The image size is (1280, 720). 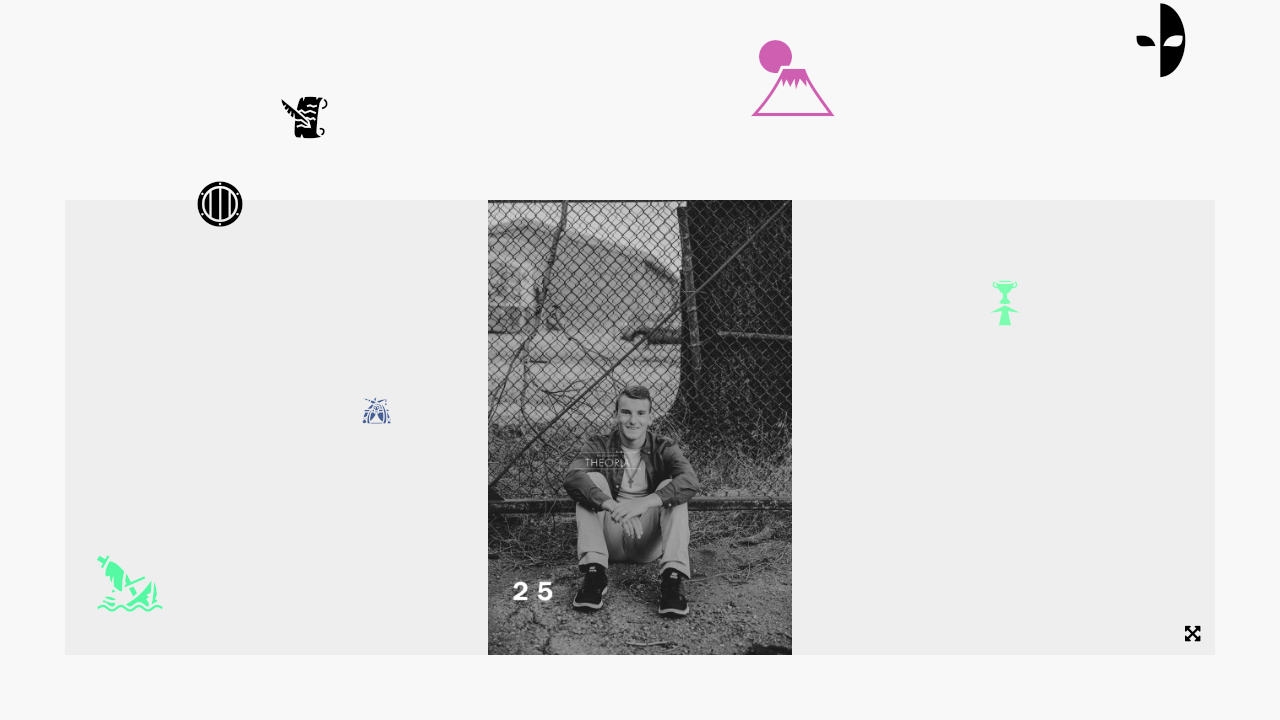 I want to click on access goblin camp location in game, so click(x=376, y=409).